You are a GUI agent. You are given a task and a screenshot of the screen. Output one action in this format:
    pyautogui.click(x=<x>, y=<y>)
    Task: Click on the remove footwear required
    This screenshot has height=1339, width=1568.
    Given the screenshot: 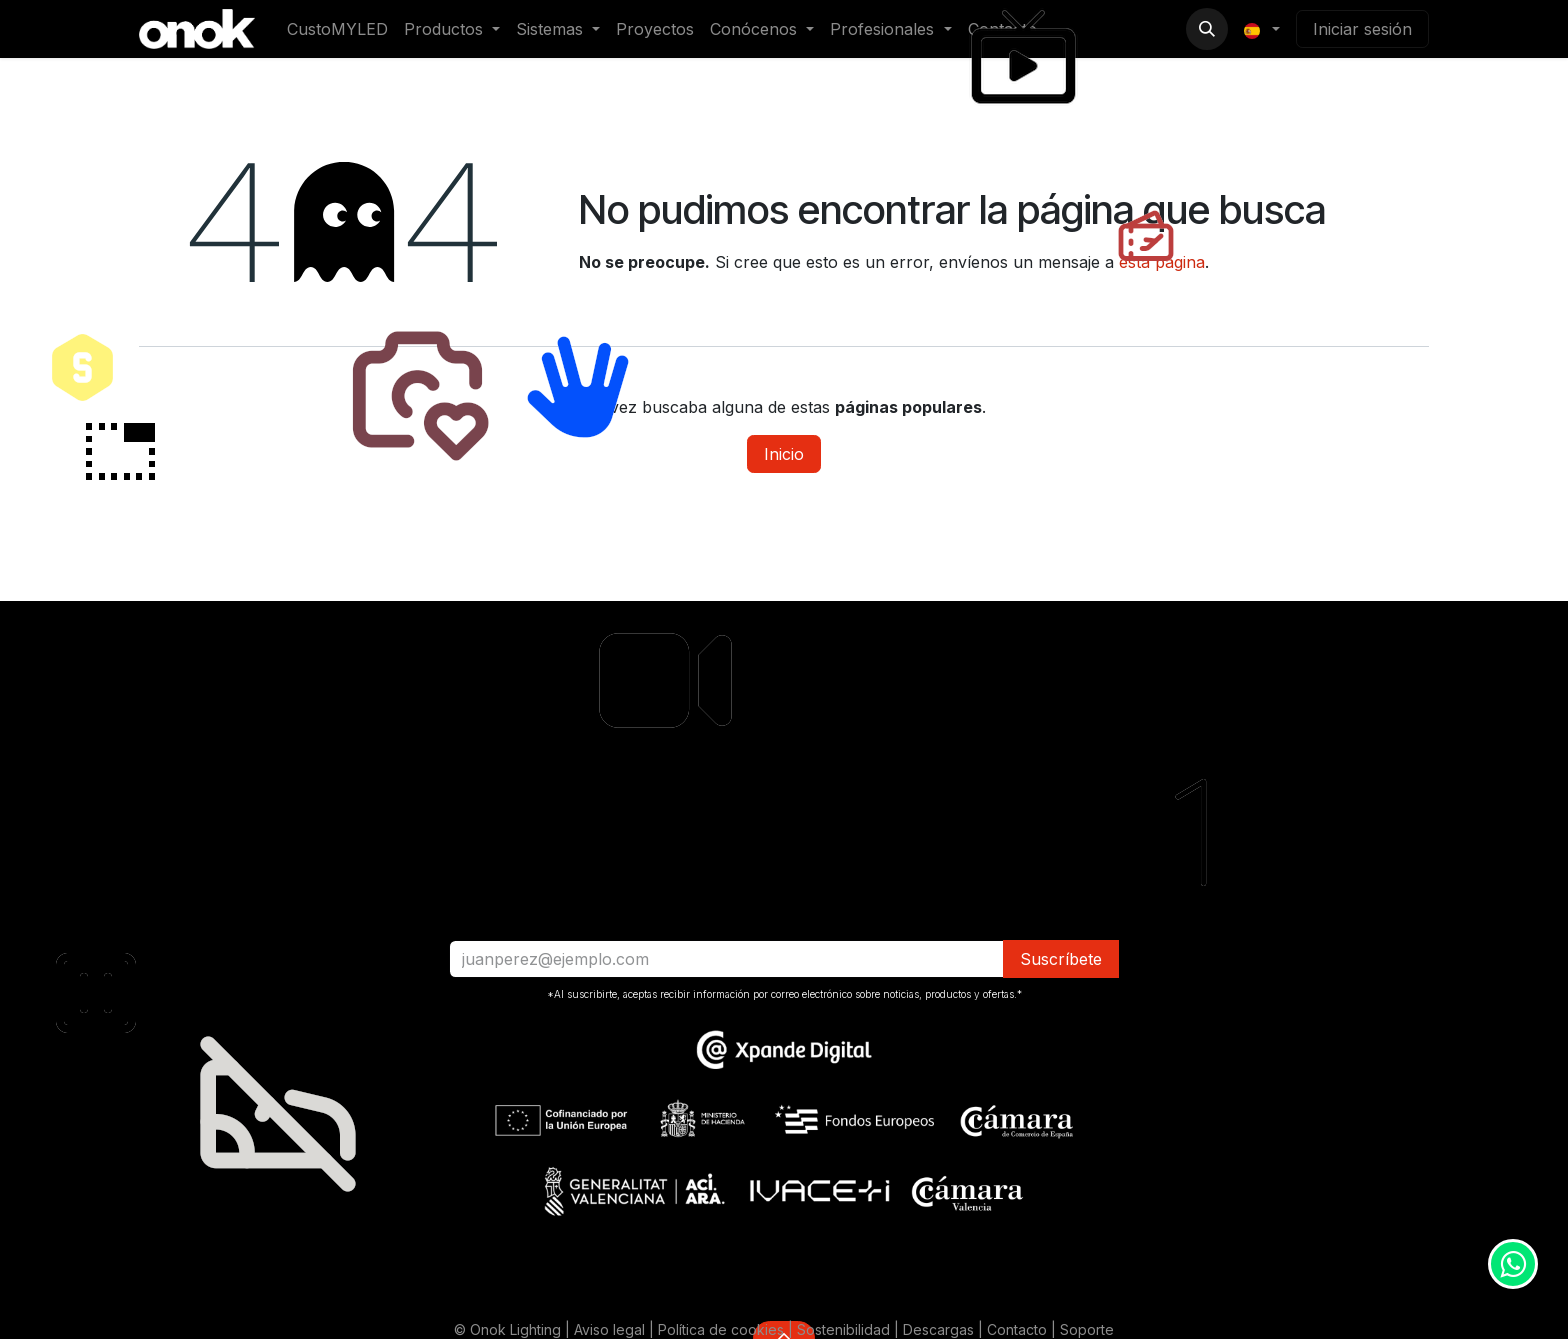 What is the action you would take?
    pyautogui.click(x=278, y=1114)
    